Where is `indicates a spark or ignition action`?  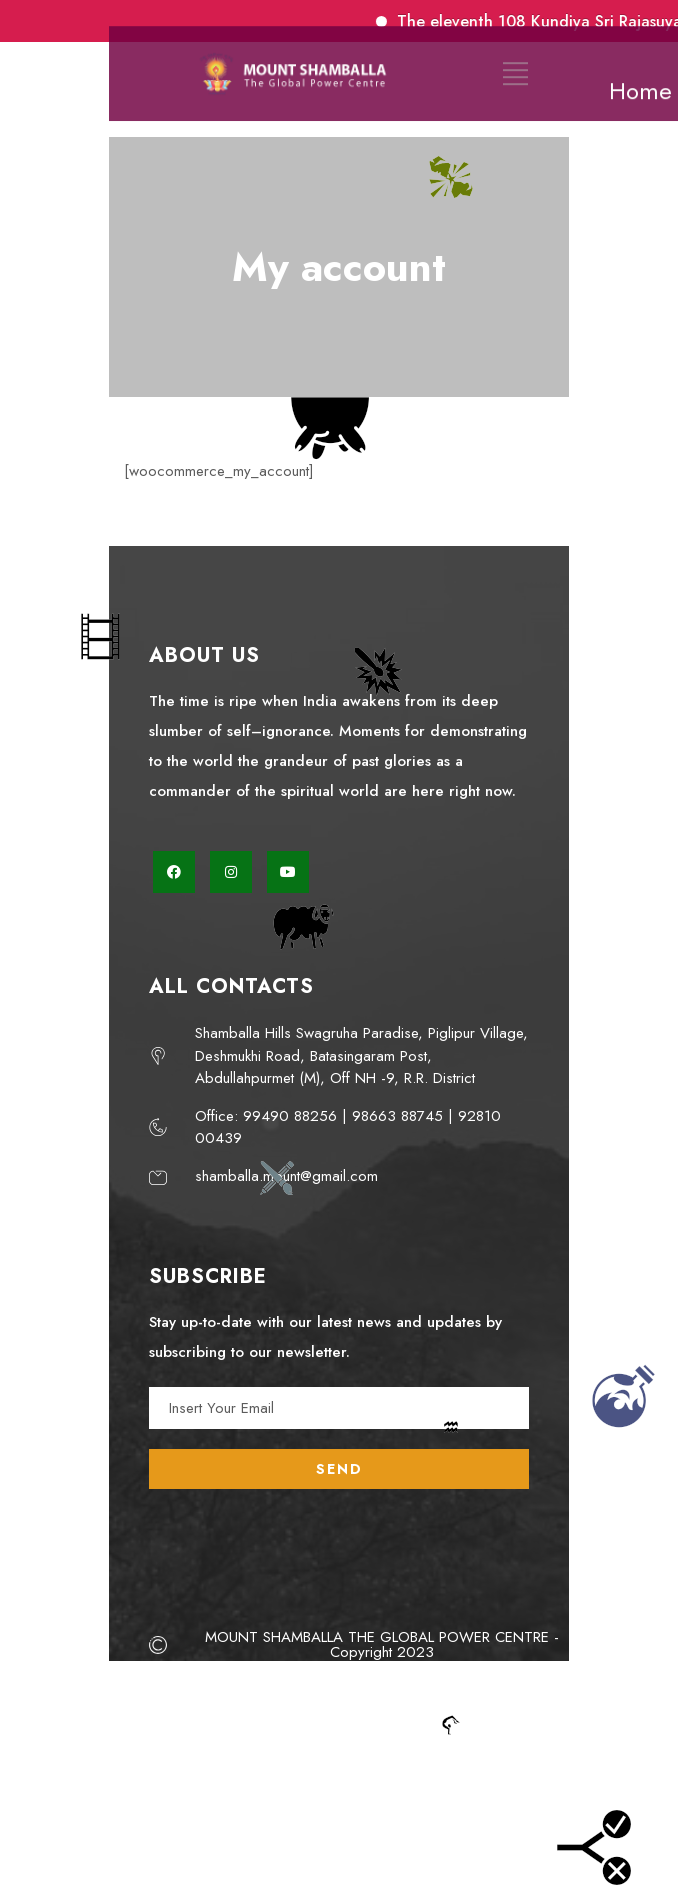 indicates a spark or ignition action is located at coordinates (451, 177).